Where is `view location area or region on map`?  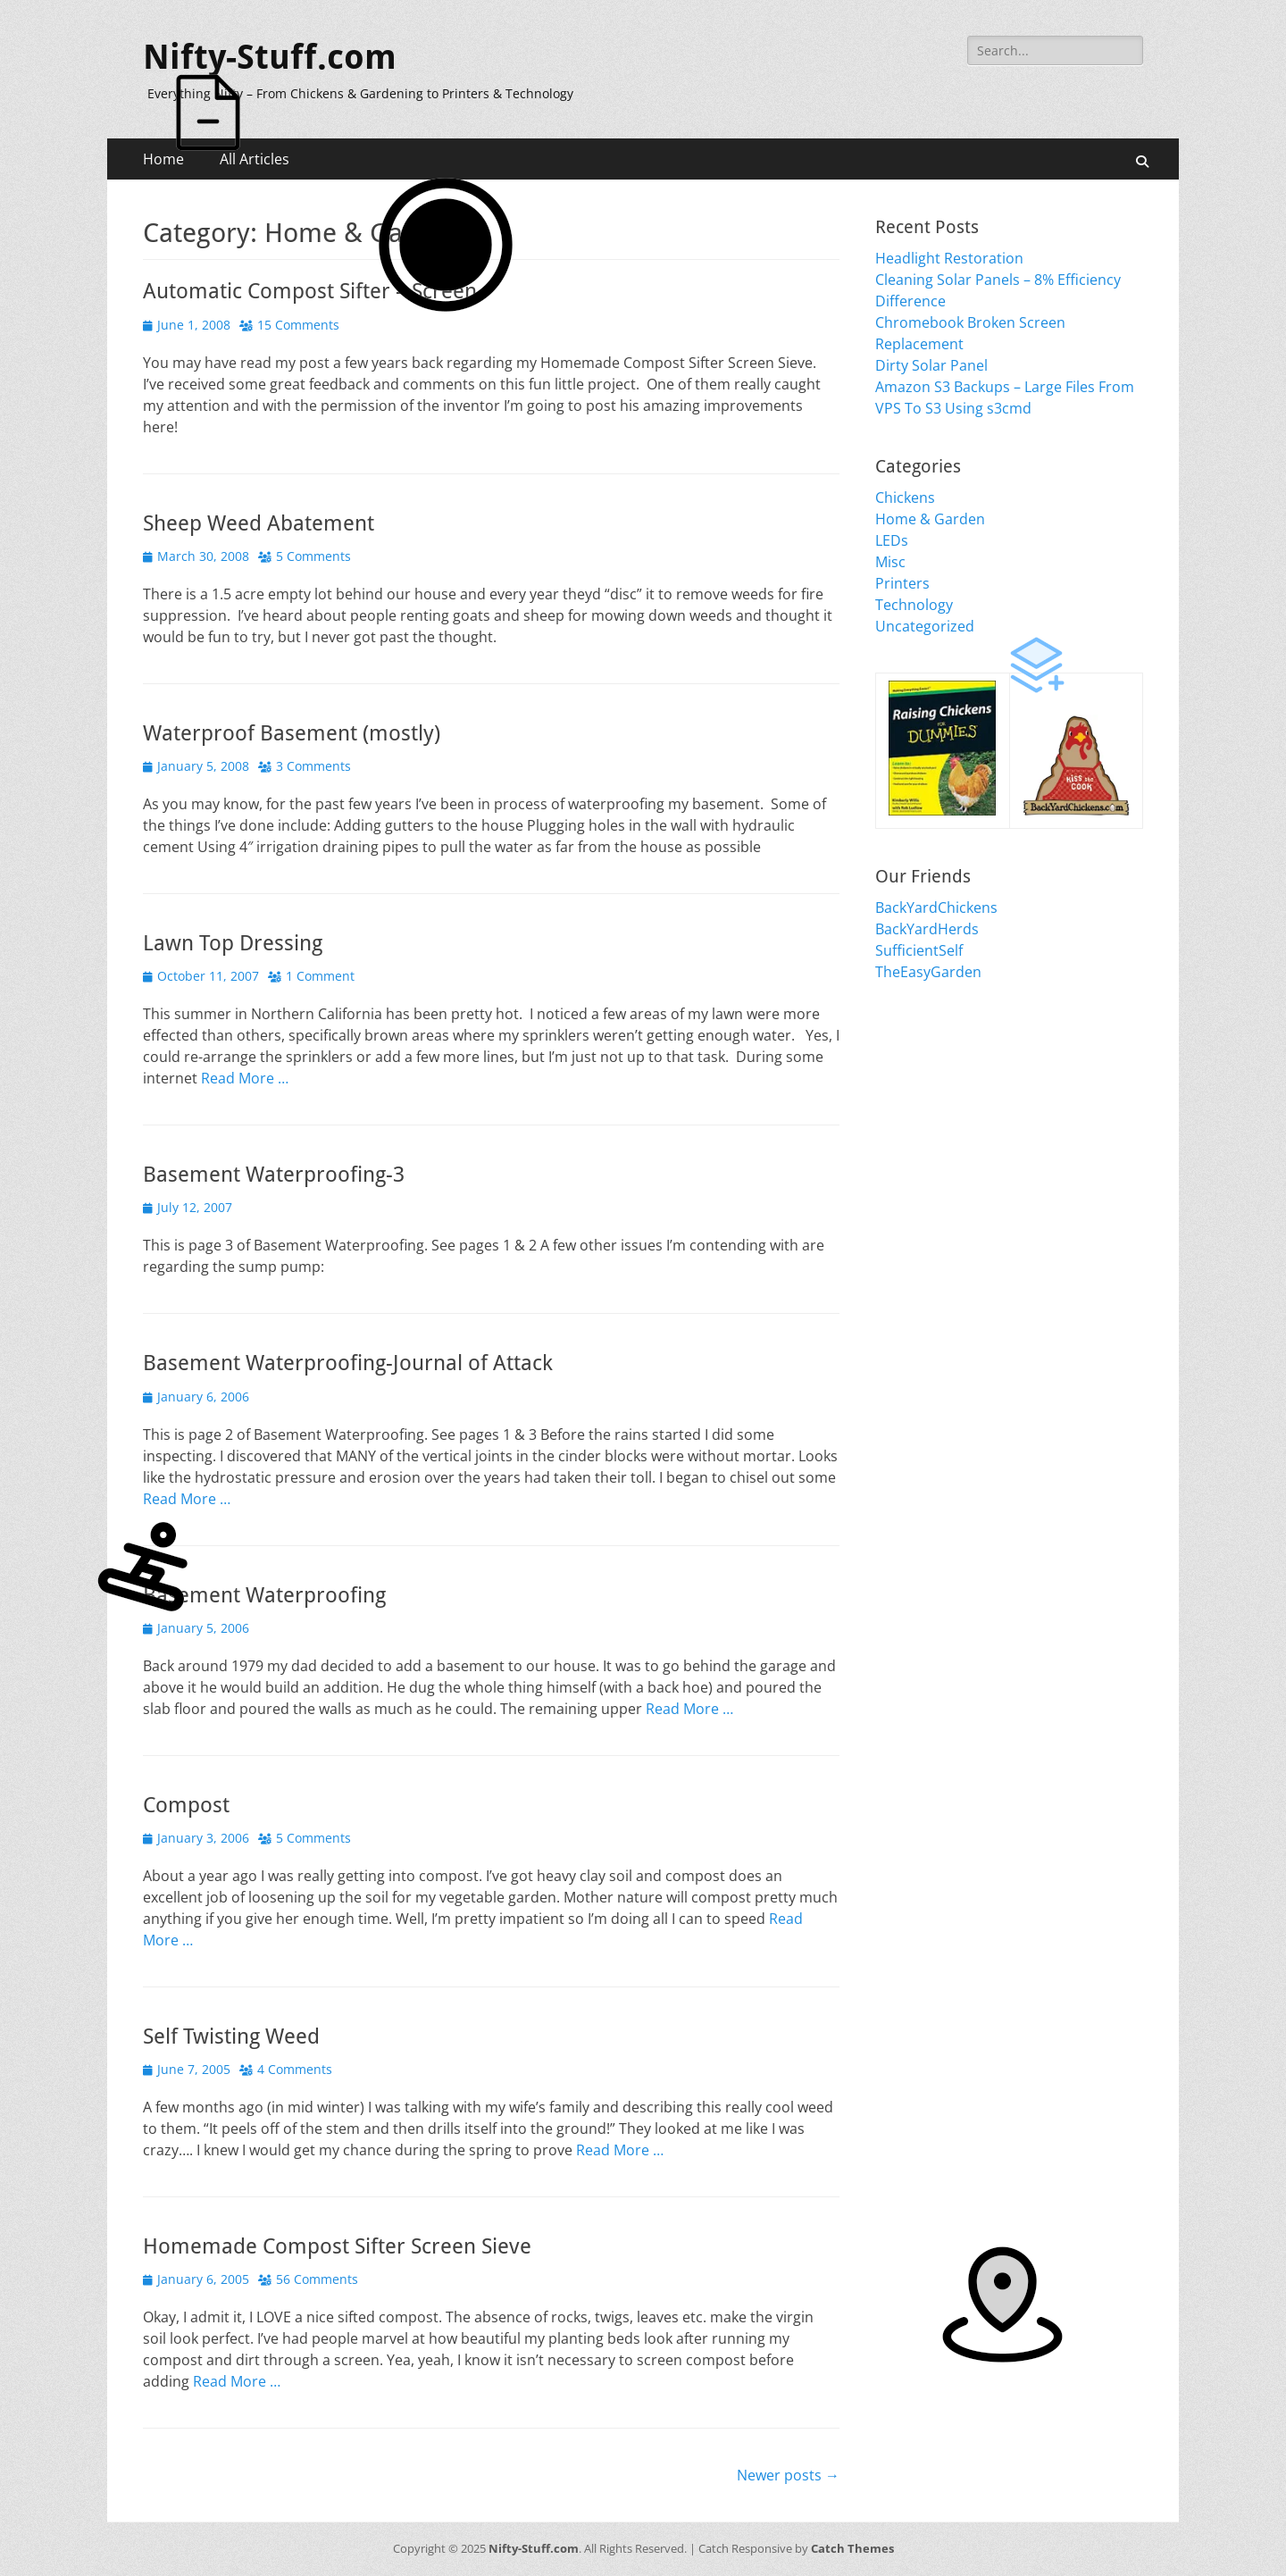
view location area or region on map is located at coordinates (1002, 2306).